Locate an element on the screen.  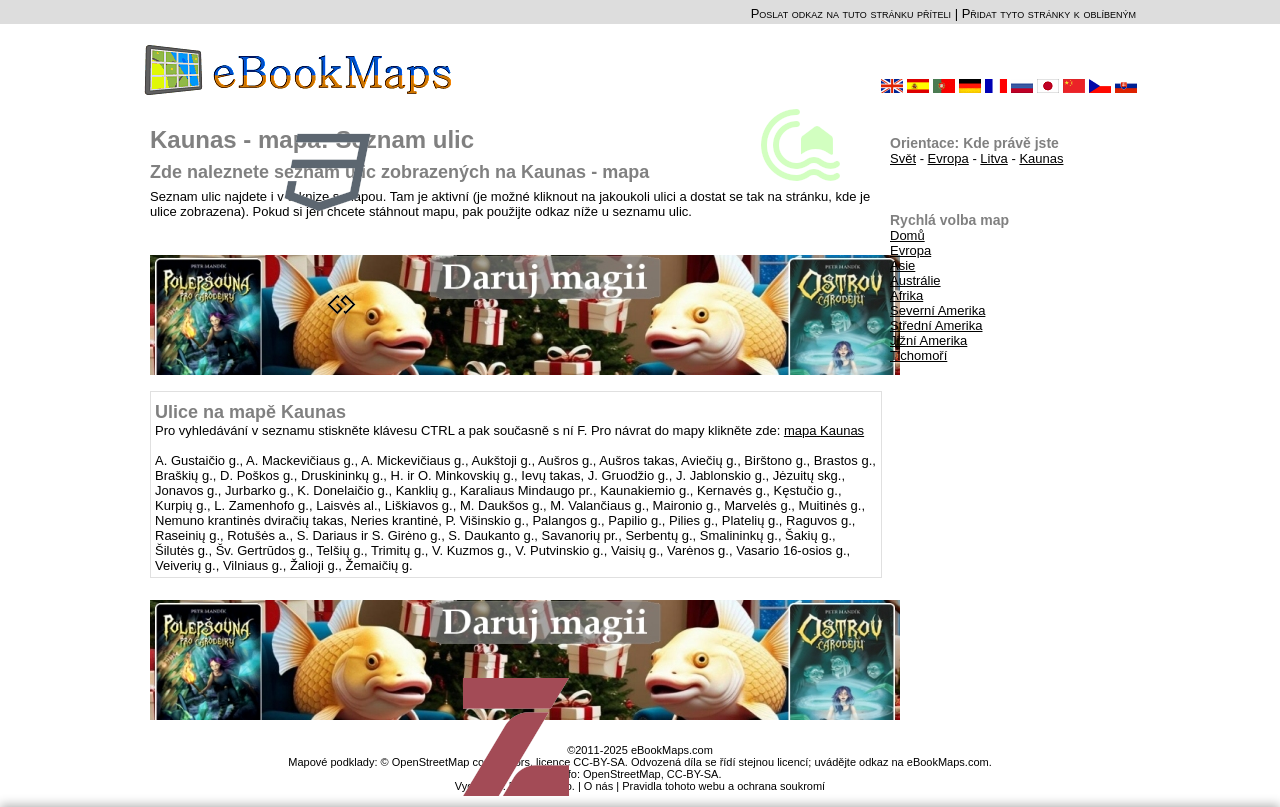
indicates tsunami or flood warning for residential area is located at coordinates (801, 145).